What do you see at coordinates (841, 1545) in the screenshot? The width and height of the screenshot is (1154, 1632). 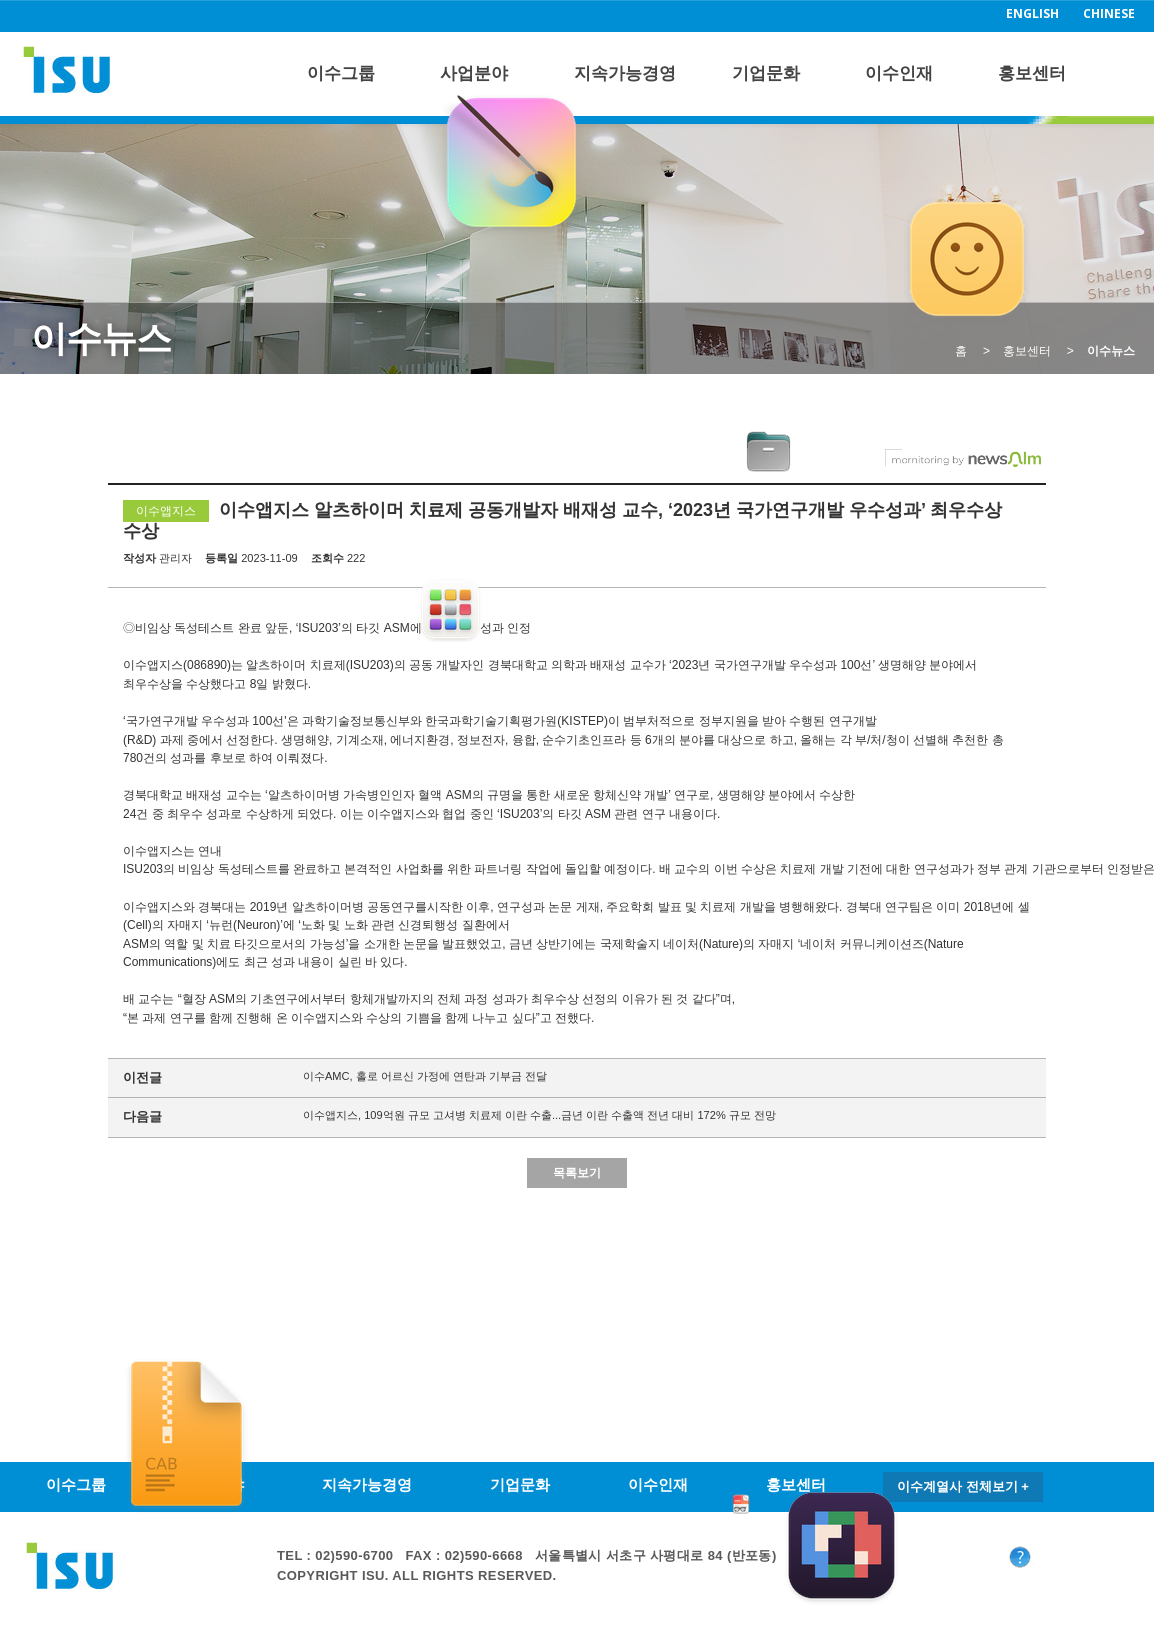 I see `open pixelorama pixel art editor` at bounding box center [841, 1545].